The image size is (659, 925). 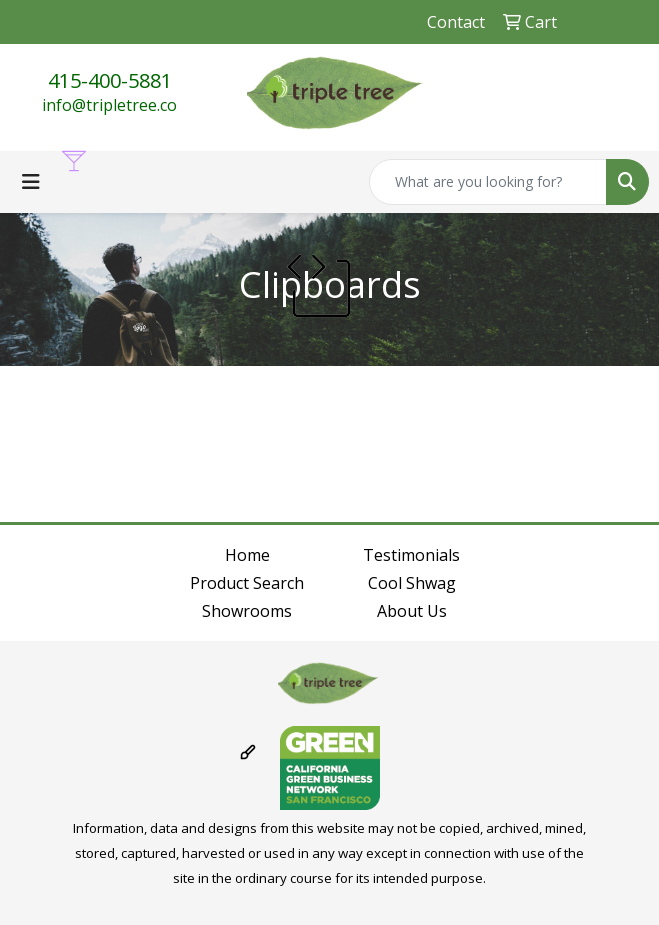 What do you see at coordinates (74, 161) in the screenshot?
I see `browse bar or cocktail menu` at bounding box center [74, 161].